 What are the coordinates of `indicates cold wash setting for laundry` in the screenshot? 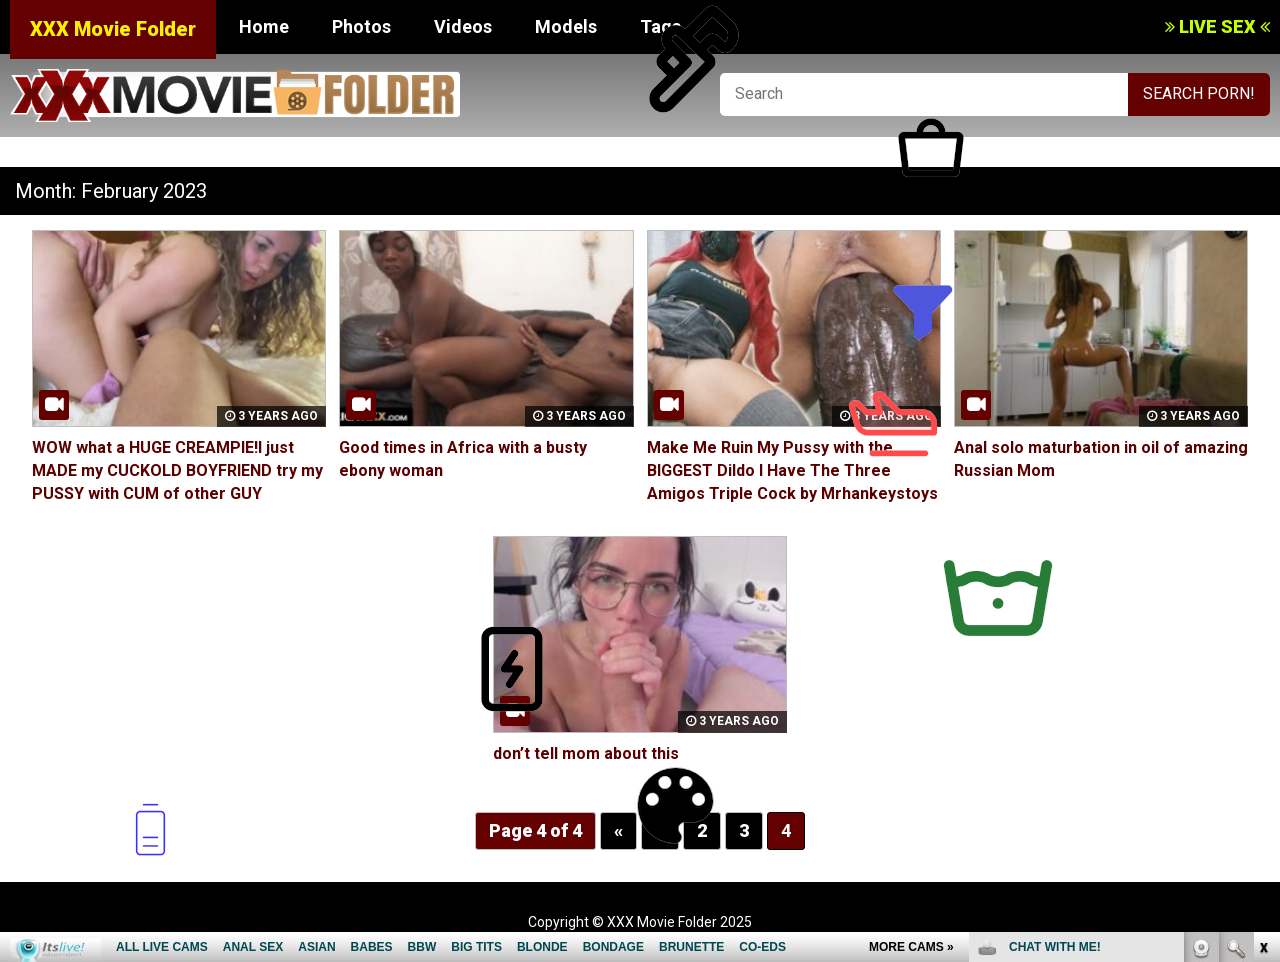 It's located at (998, 598).